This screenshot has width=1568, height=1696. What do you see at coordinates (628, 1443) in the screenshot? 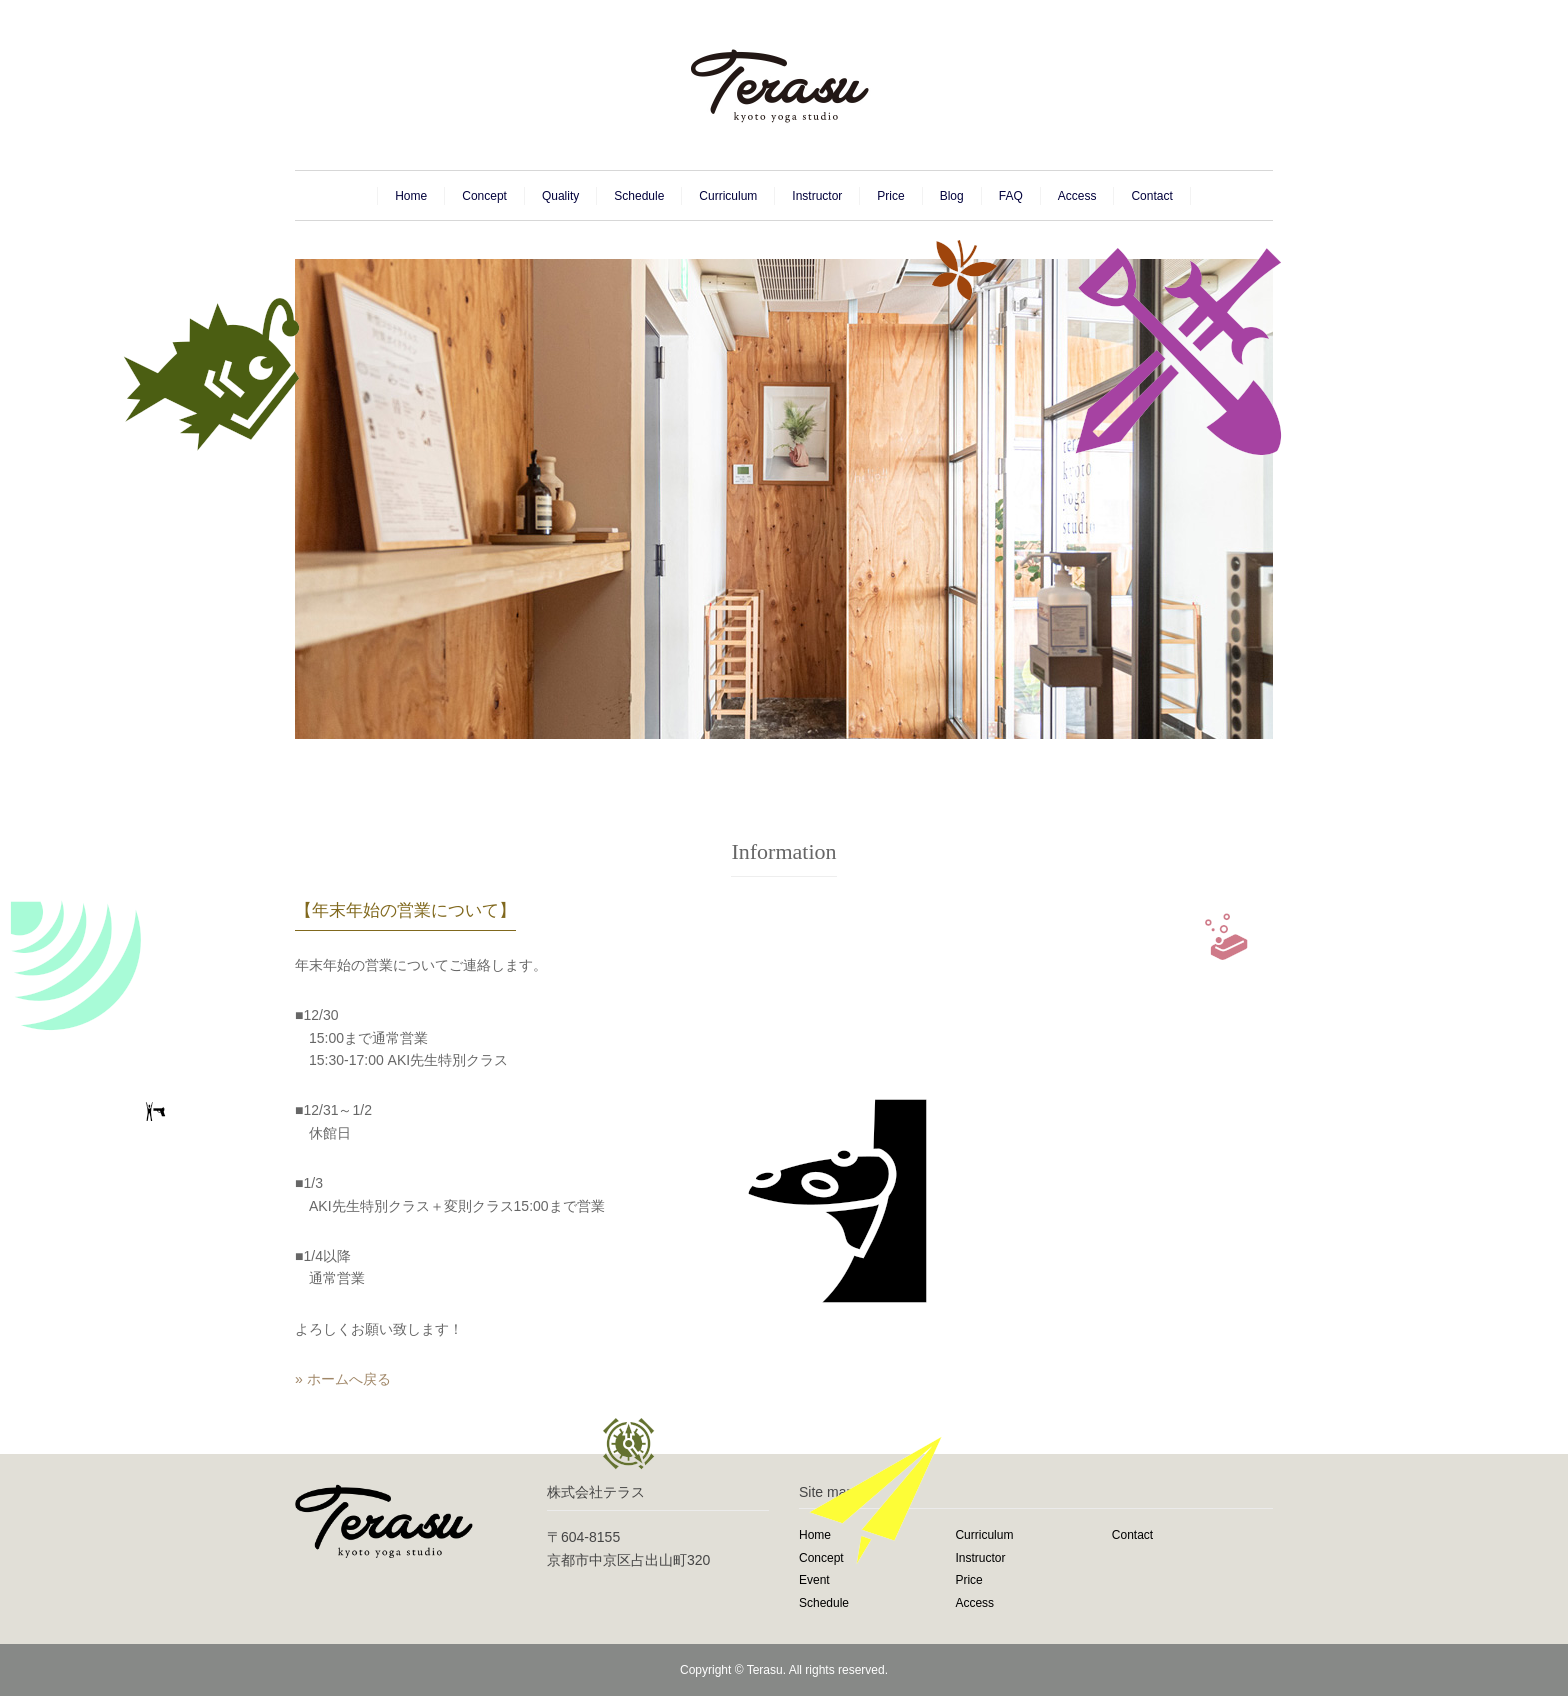
I see `access automation or scheduled task settings` at bounding box center [628, 1443].